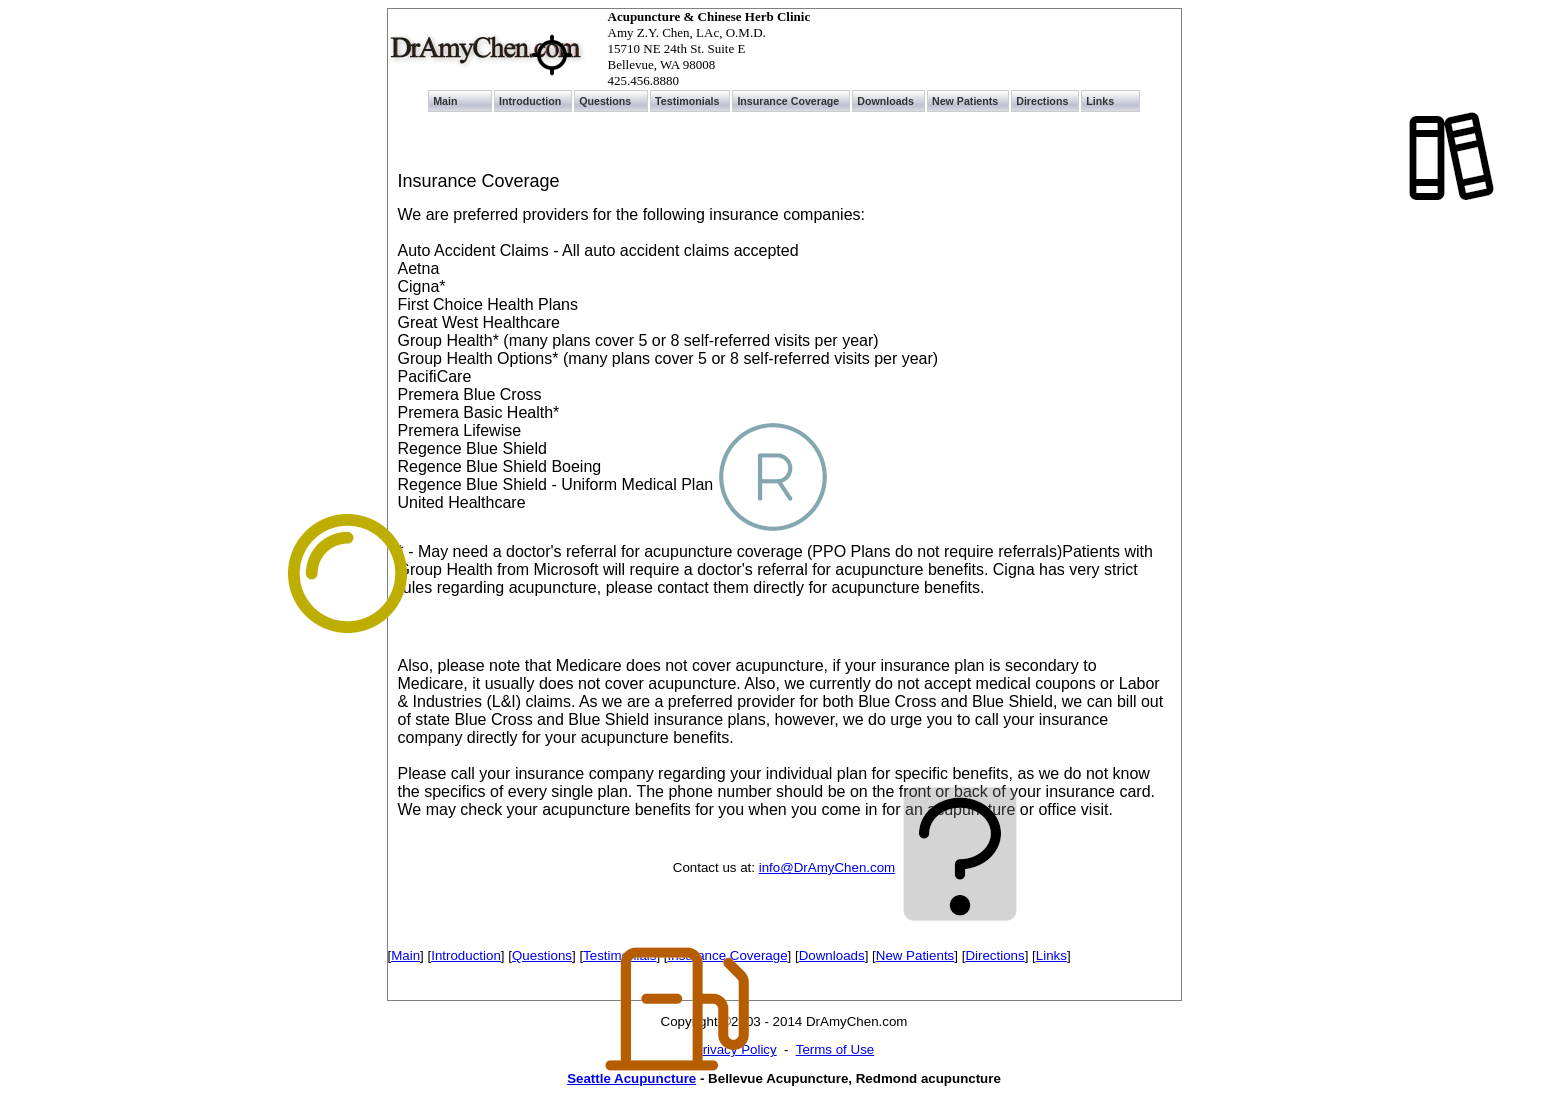 Image resolution: width=1568 pixels, height=1099 pixels. I want to click on indicates registered trademark status, so click(773, 477).